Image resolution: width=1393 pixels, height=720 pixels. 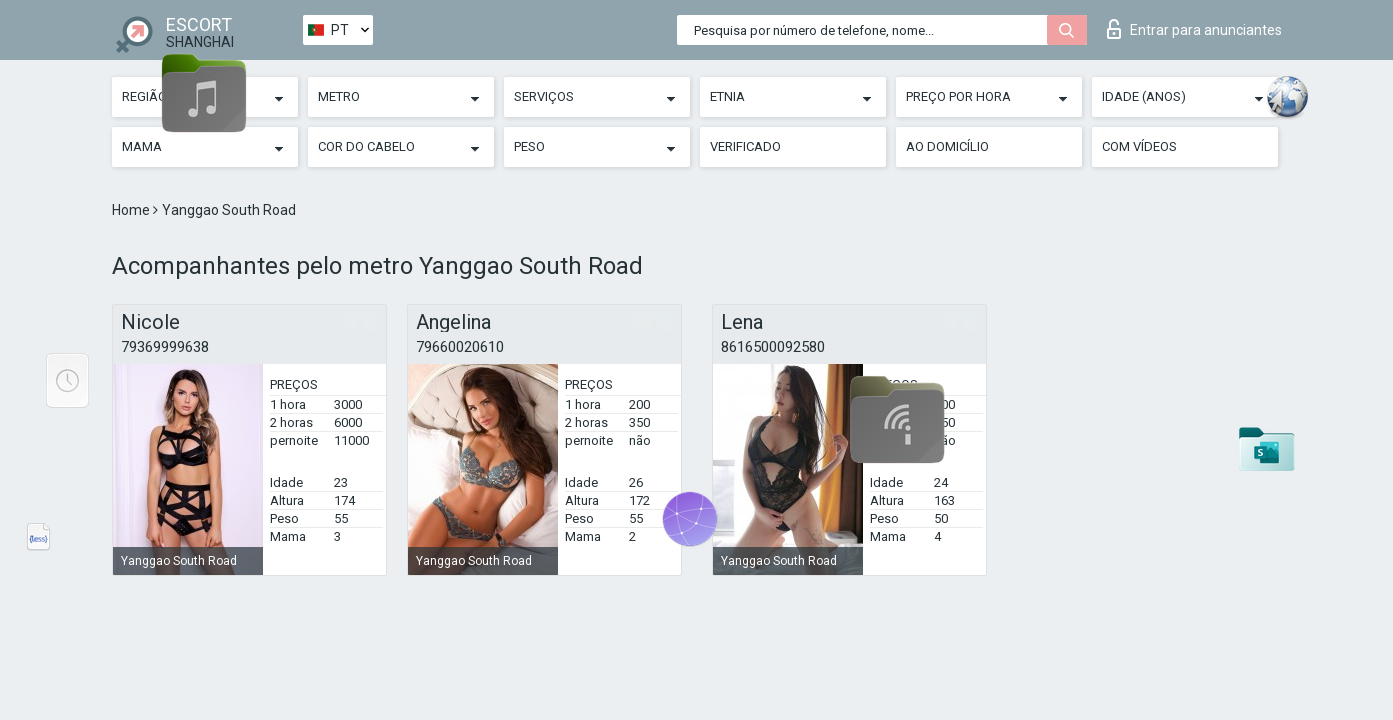 What do you see at coordinates (38, 536) in the screenshot?
I see `a LESS stylesheet file` at bounding box center [38, 536].